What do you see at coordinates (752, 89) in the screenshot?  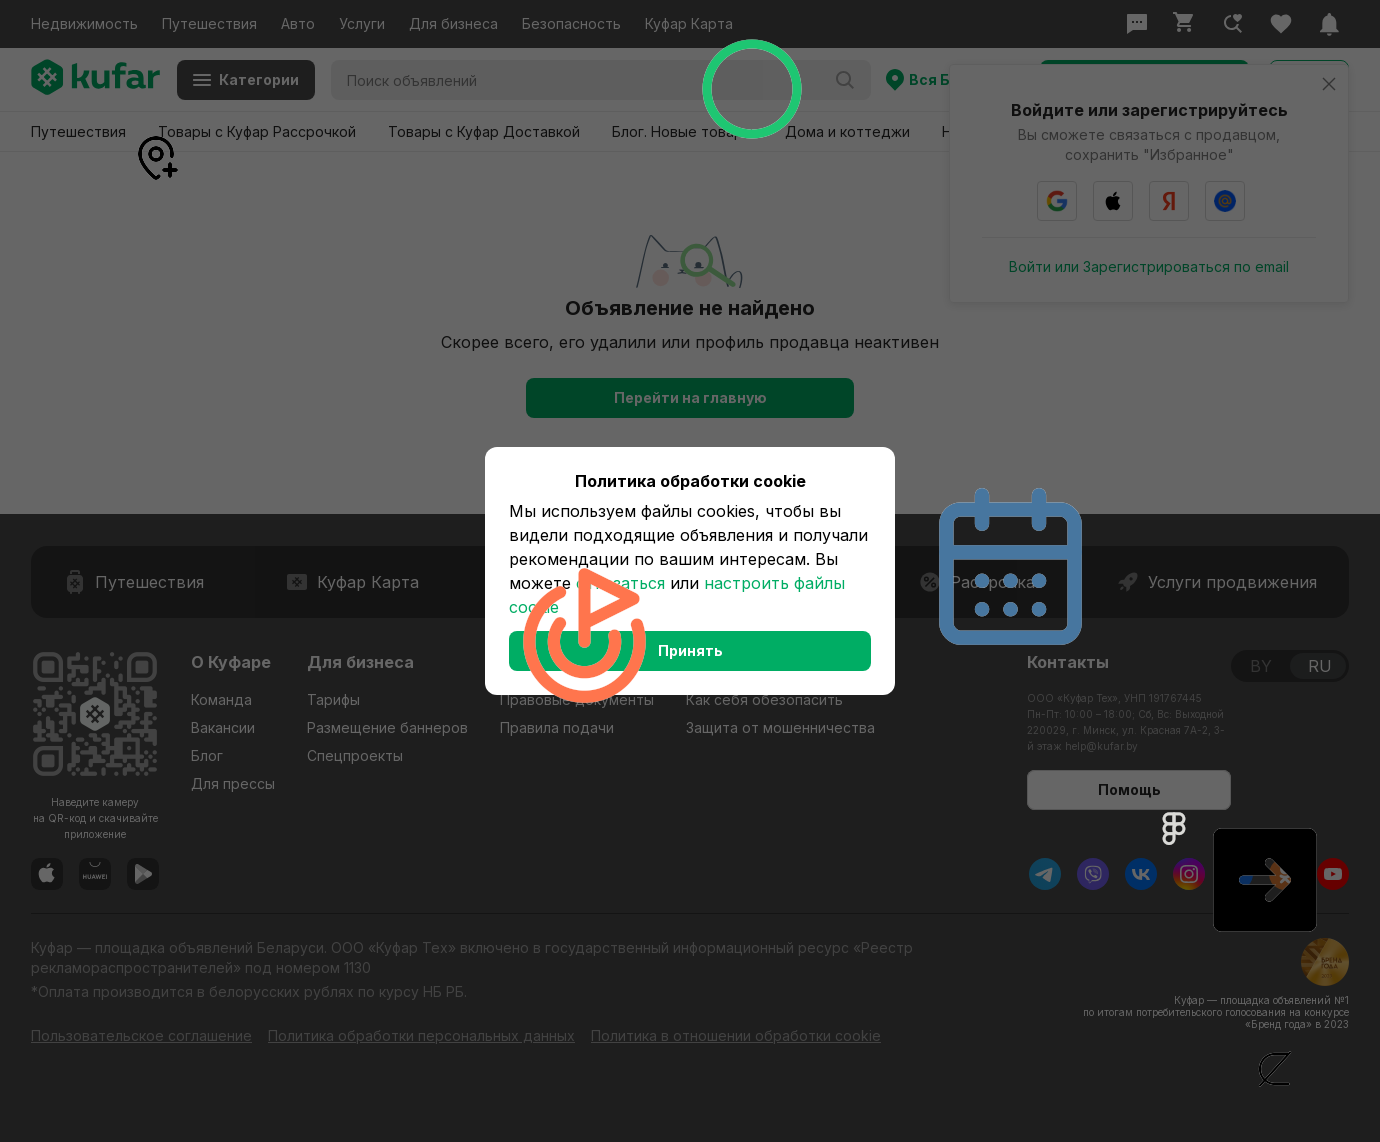 I see `unselected radio button or checkbox option` at bounding box center [752, 89].